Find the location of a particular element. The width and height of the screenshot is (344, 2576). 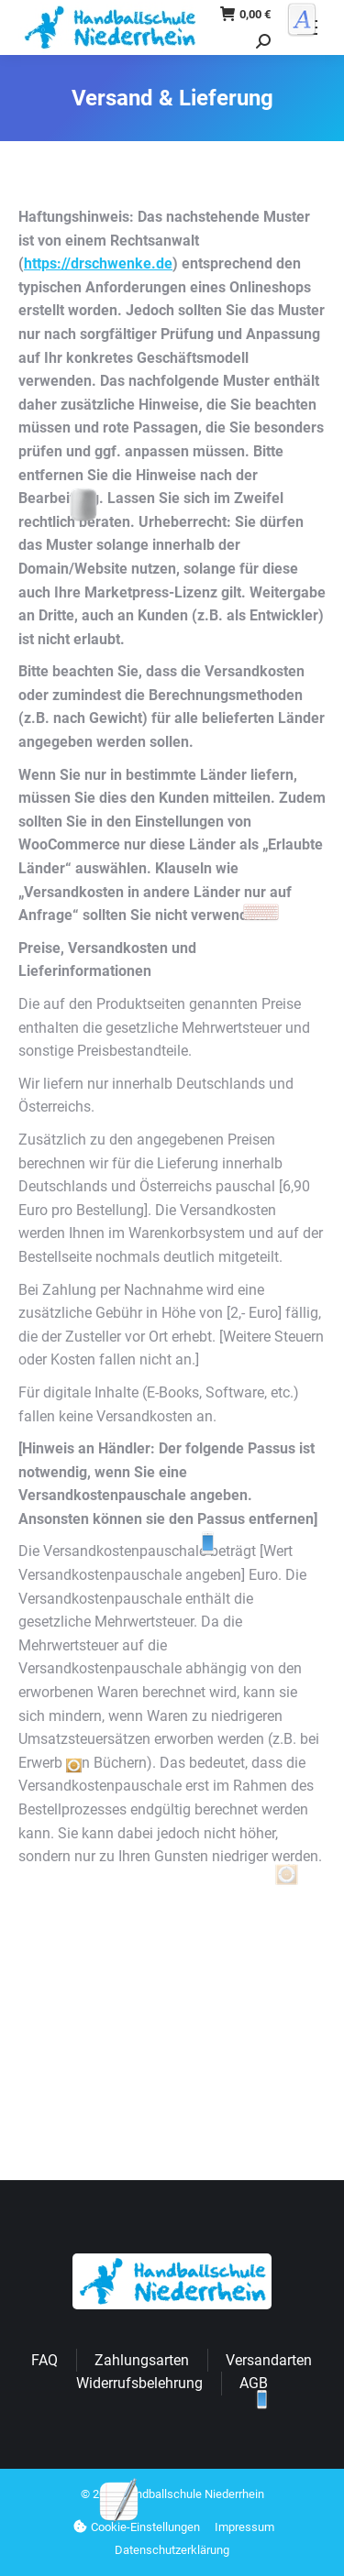

iPod touch device connected is located at coordinates (207, 1542).